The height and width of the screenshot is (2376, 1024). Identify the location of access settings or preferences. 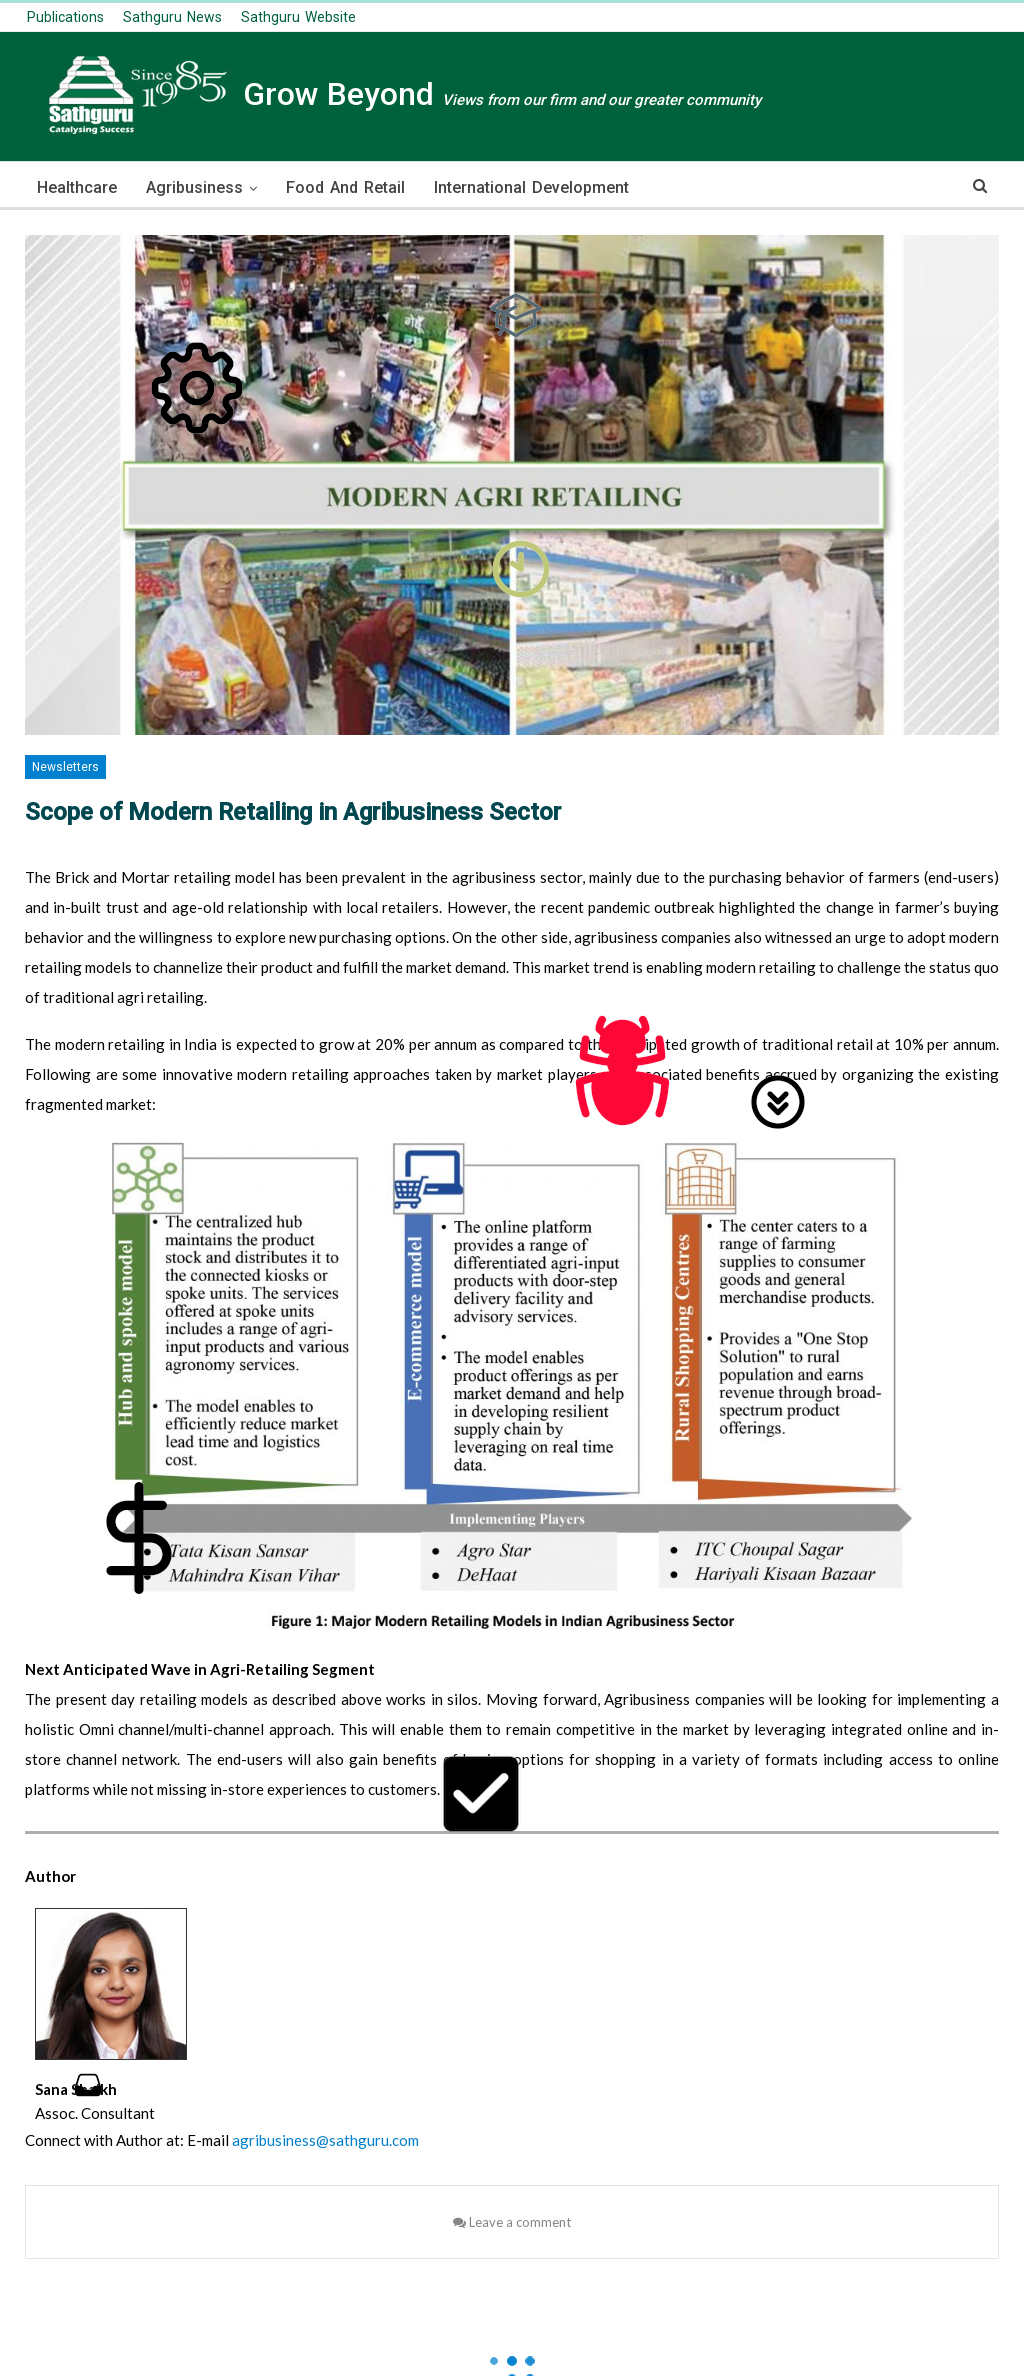
(197, 388).